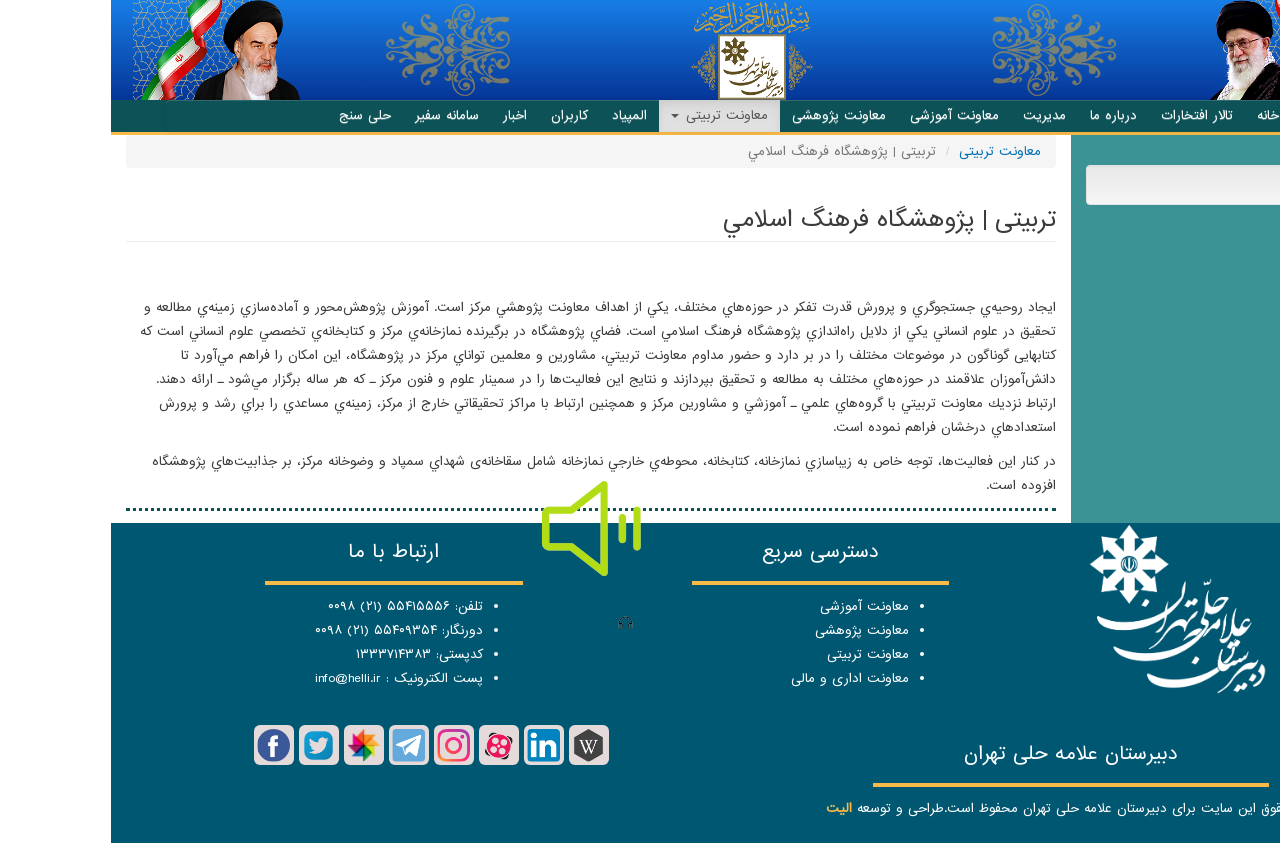 The width and height of the screenshot is (1280, 843). I want to click on increase or adjust volume, so click(589, 528).